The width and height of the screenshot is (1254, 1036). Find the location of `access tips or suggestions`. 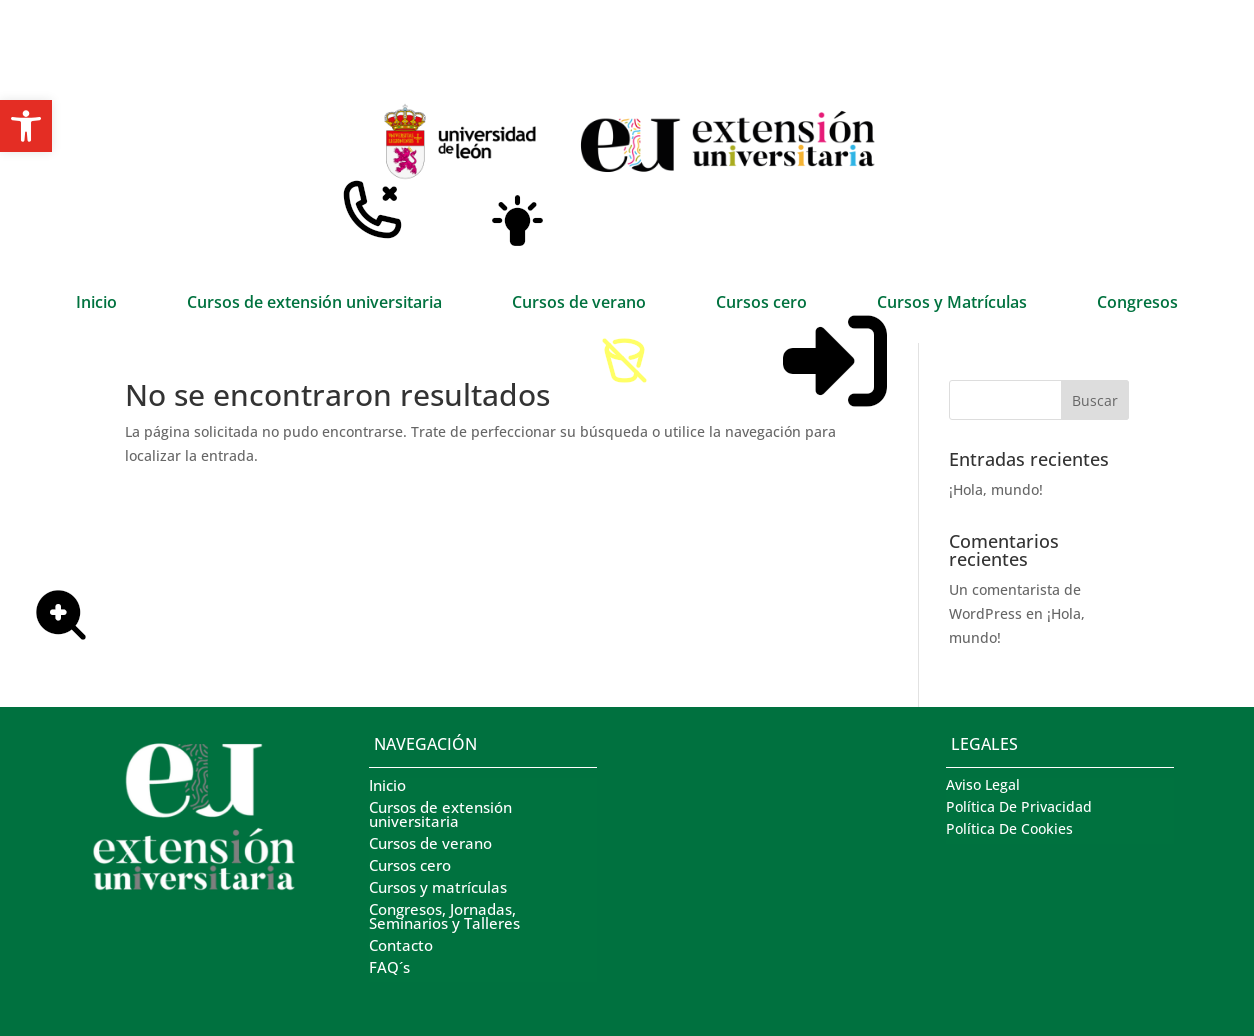

access tips or suggestions is located at coordinates (517, 220).